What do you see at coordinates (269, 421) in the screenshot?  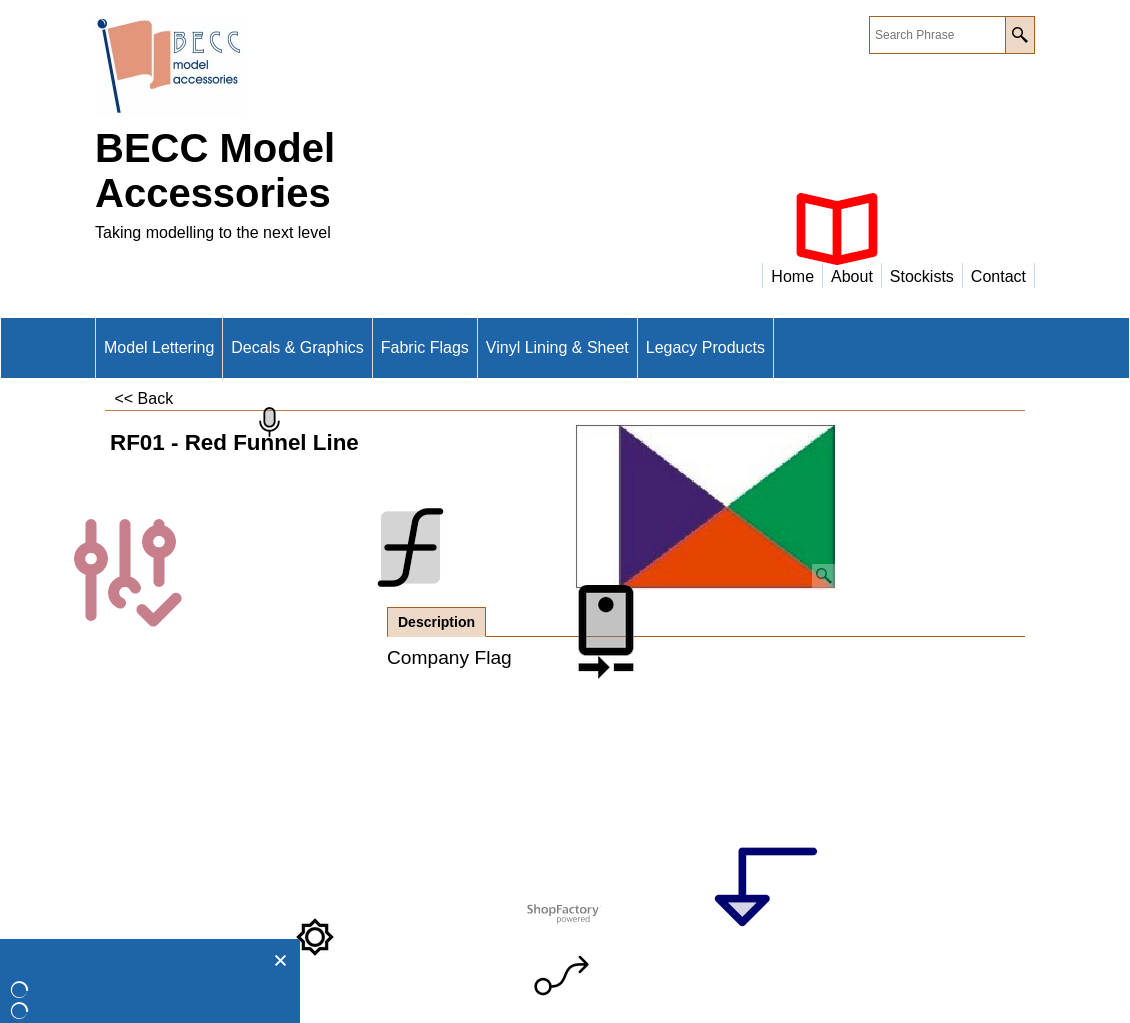 I see `tap to start voice recording` at bounding box center [269, 421].